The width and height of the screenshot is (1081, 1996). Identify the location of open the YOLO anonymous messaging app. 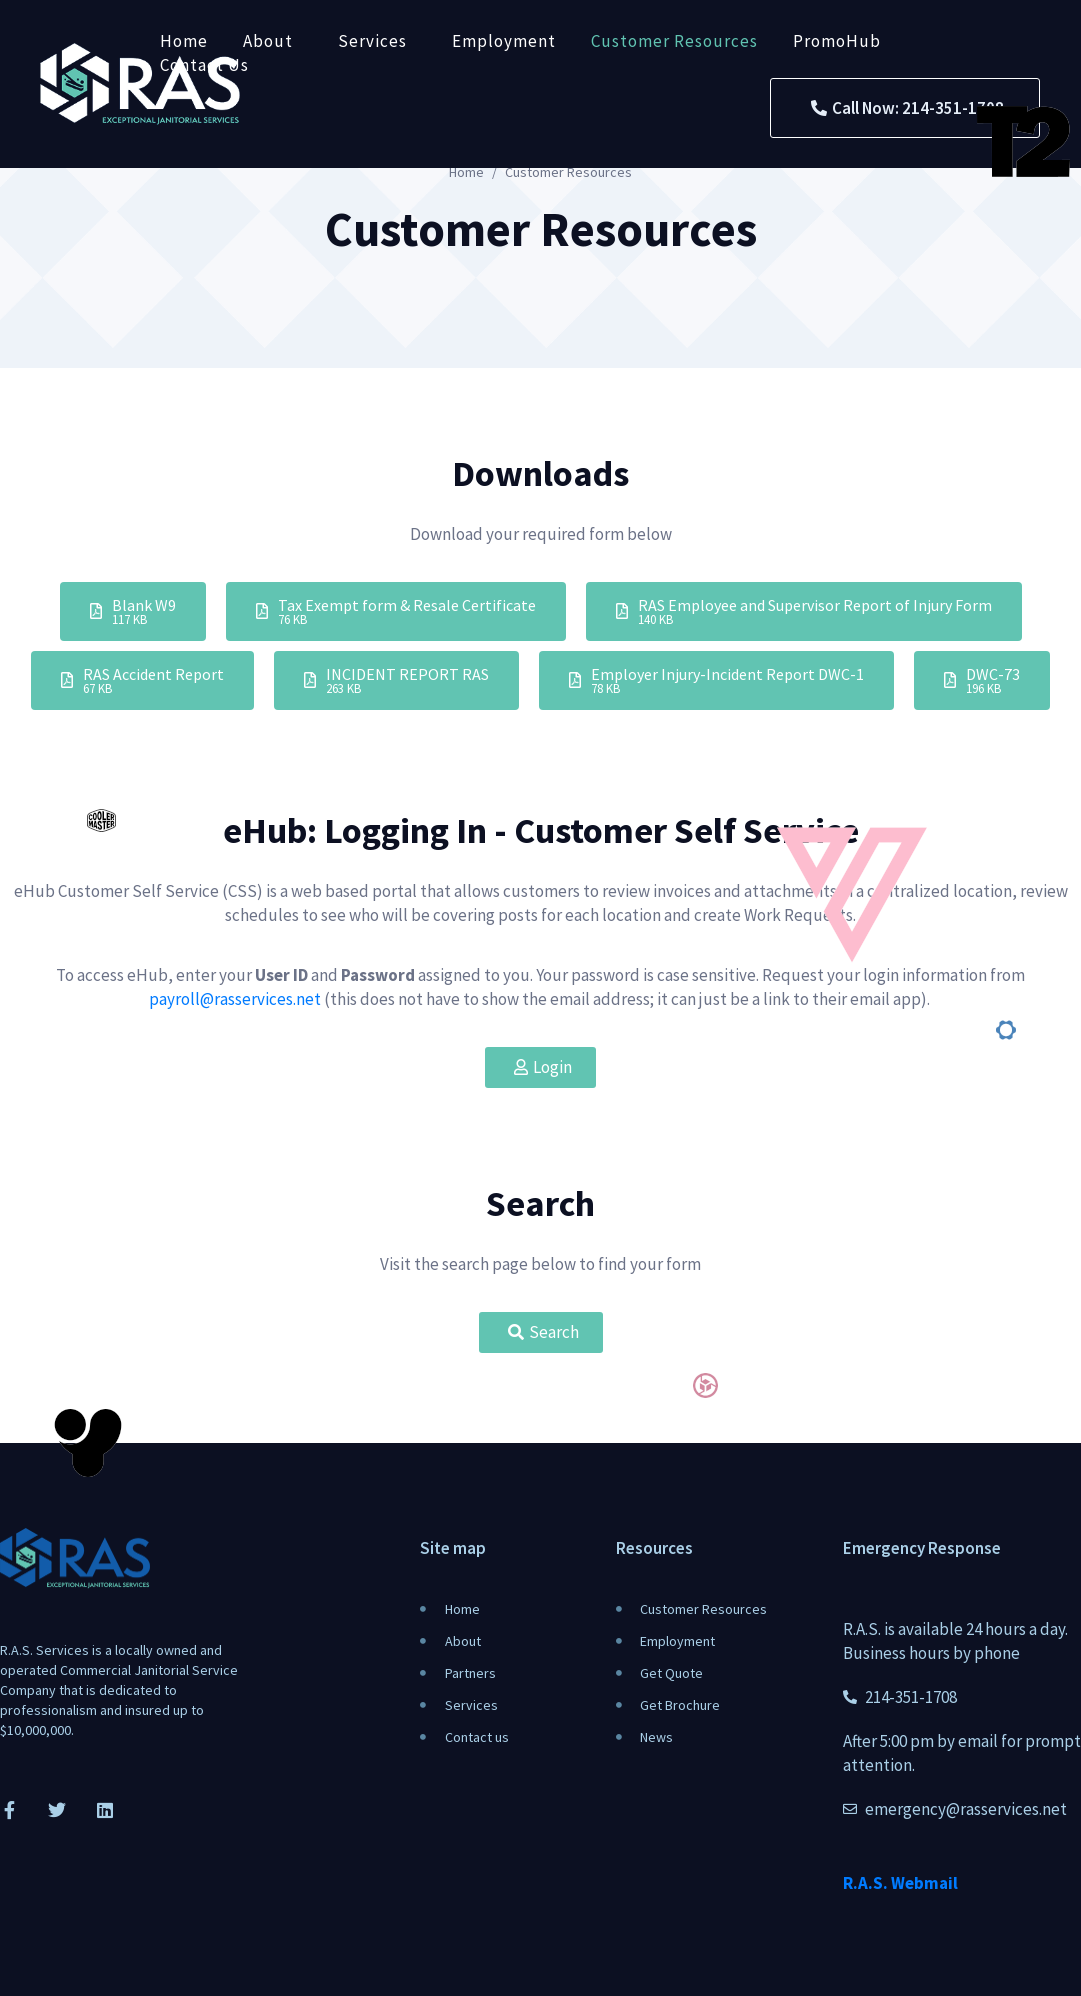
(88, 1443).